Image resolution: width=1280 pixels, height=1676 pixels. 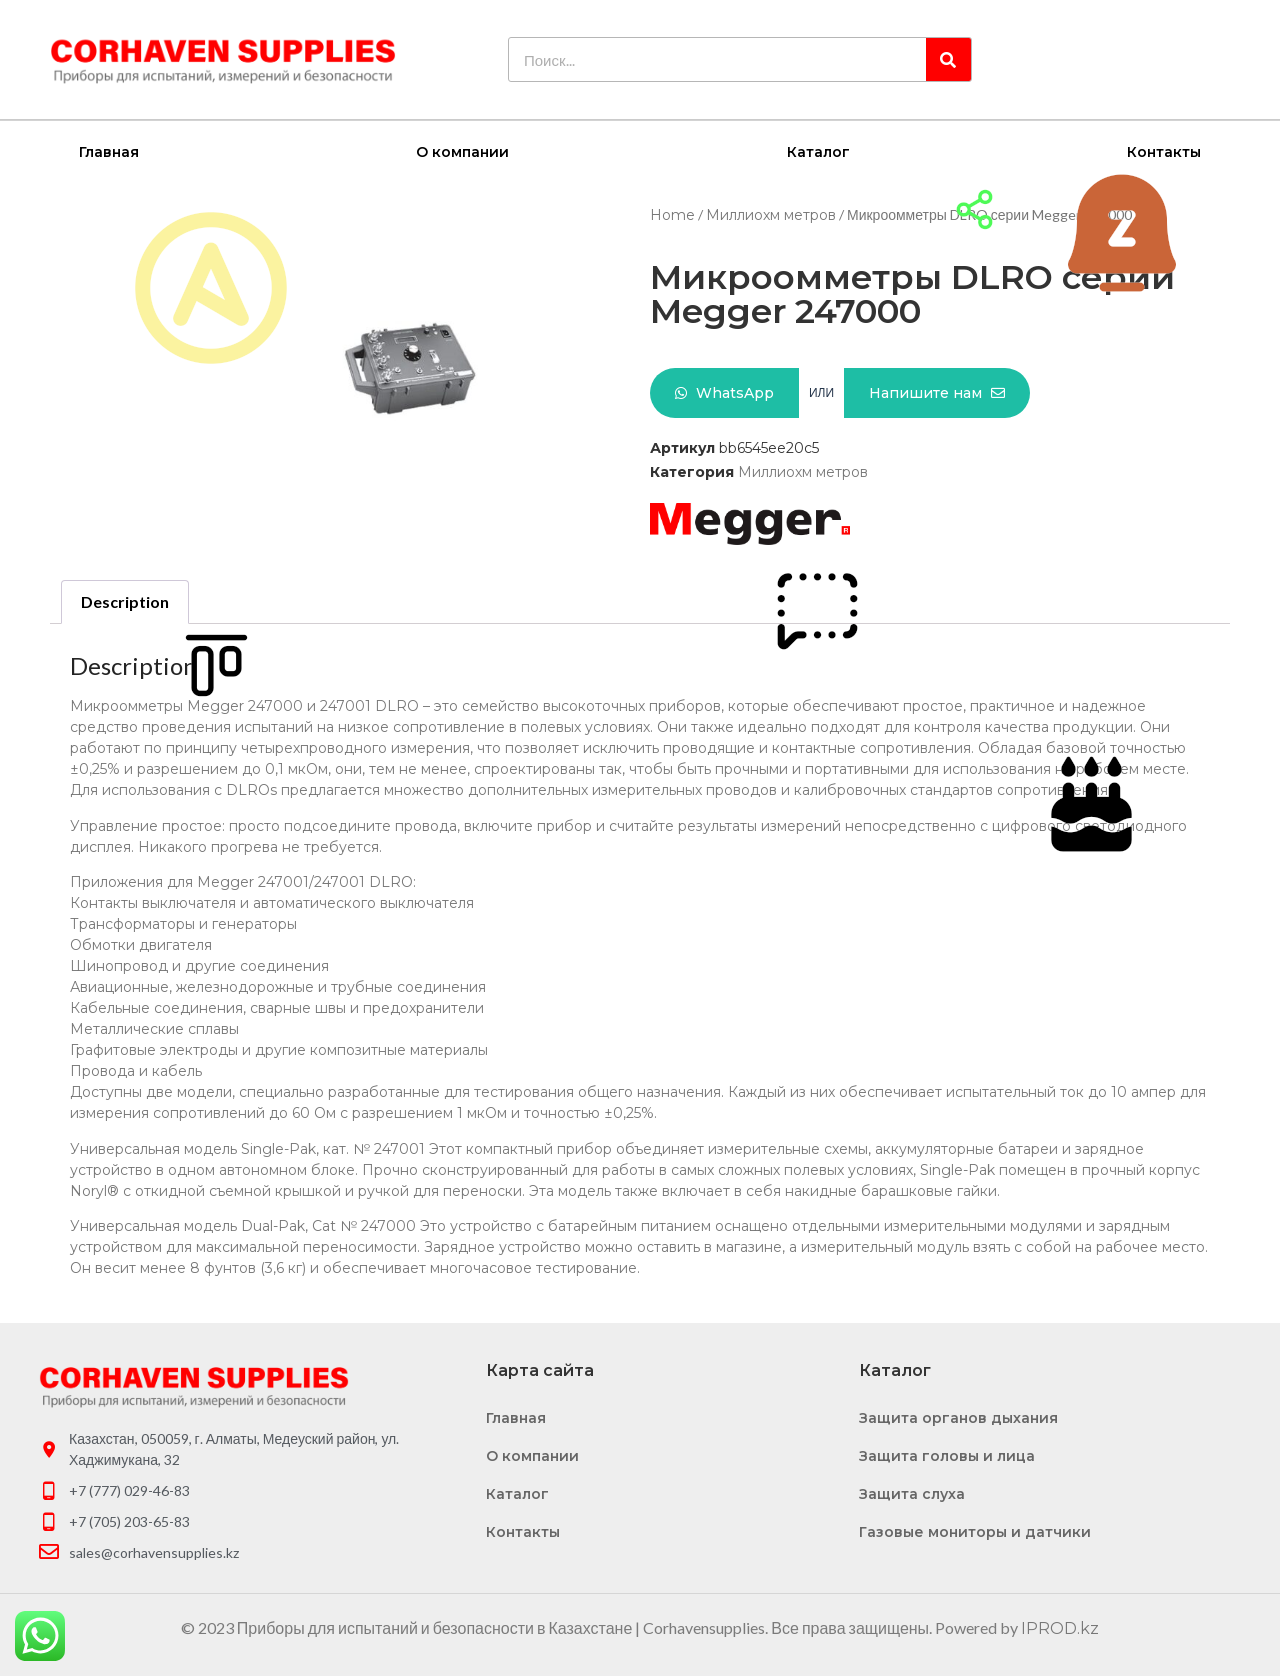 What do you see at coordinates (1091, 805) in the screenshot?
I see `view birthday or celebration reminders` at bounding box center [1091, 805].